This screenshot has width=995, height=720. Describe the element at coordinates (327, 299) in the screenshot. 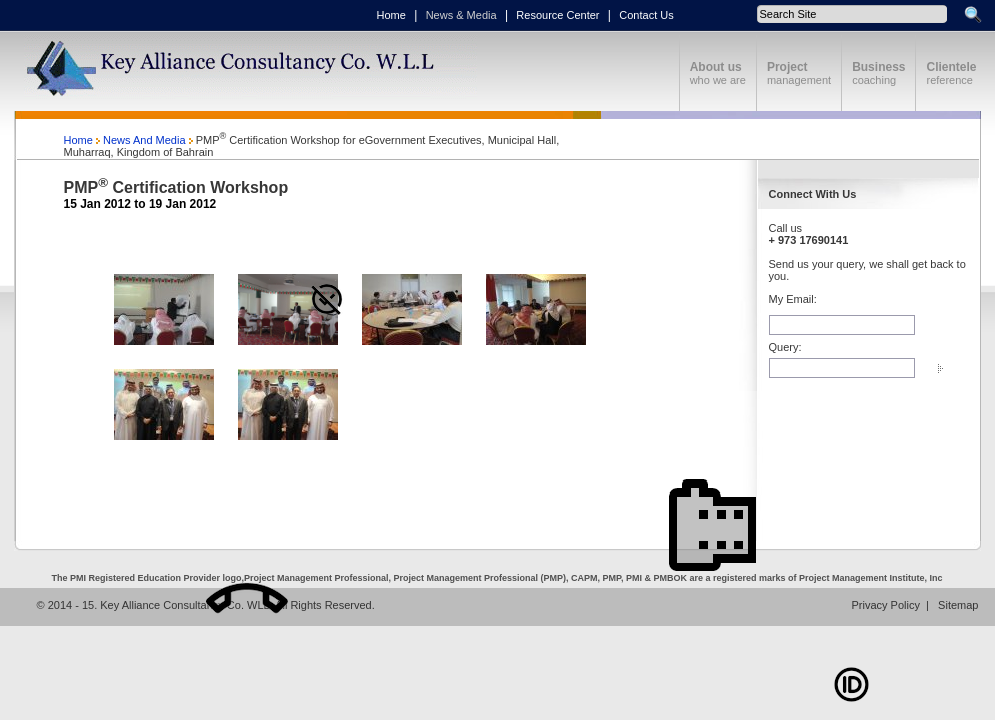

I see `indicates content has been unpublished` at that location.